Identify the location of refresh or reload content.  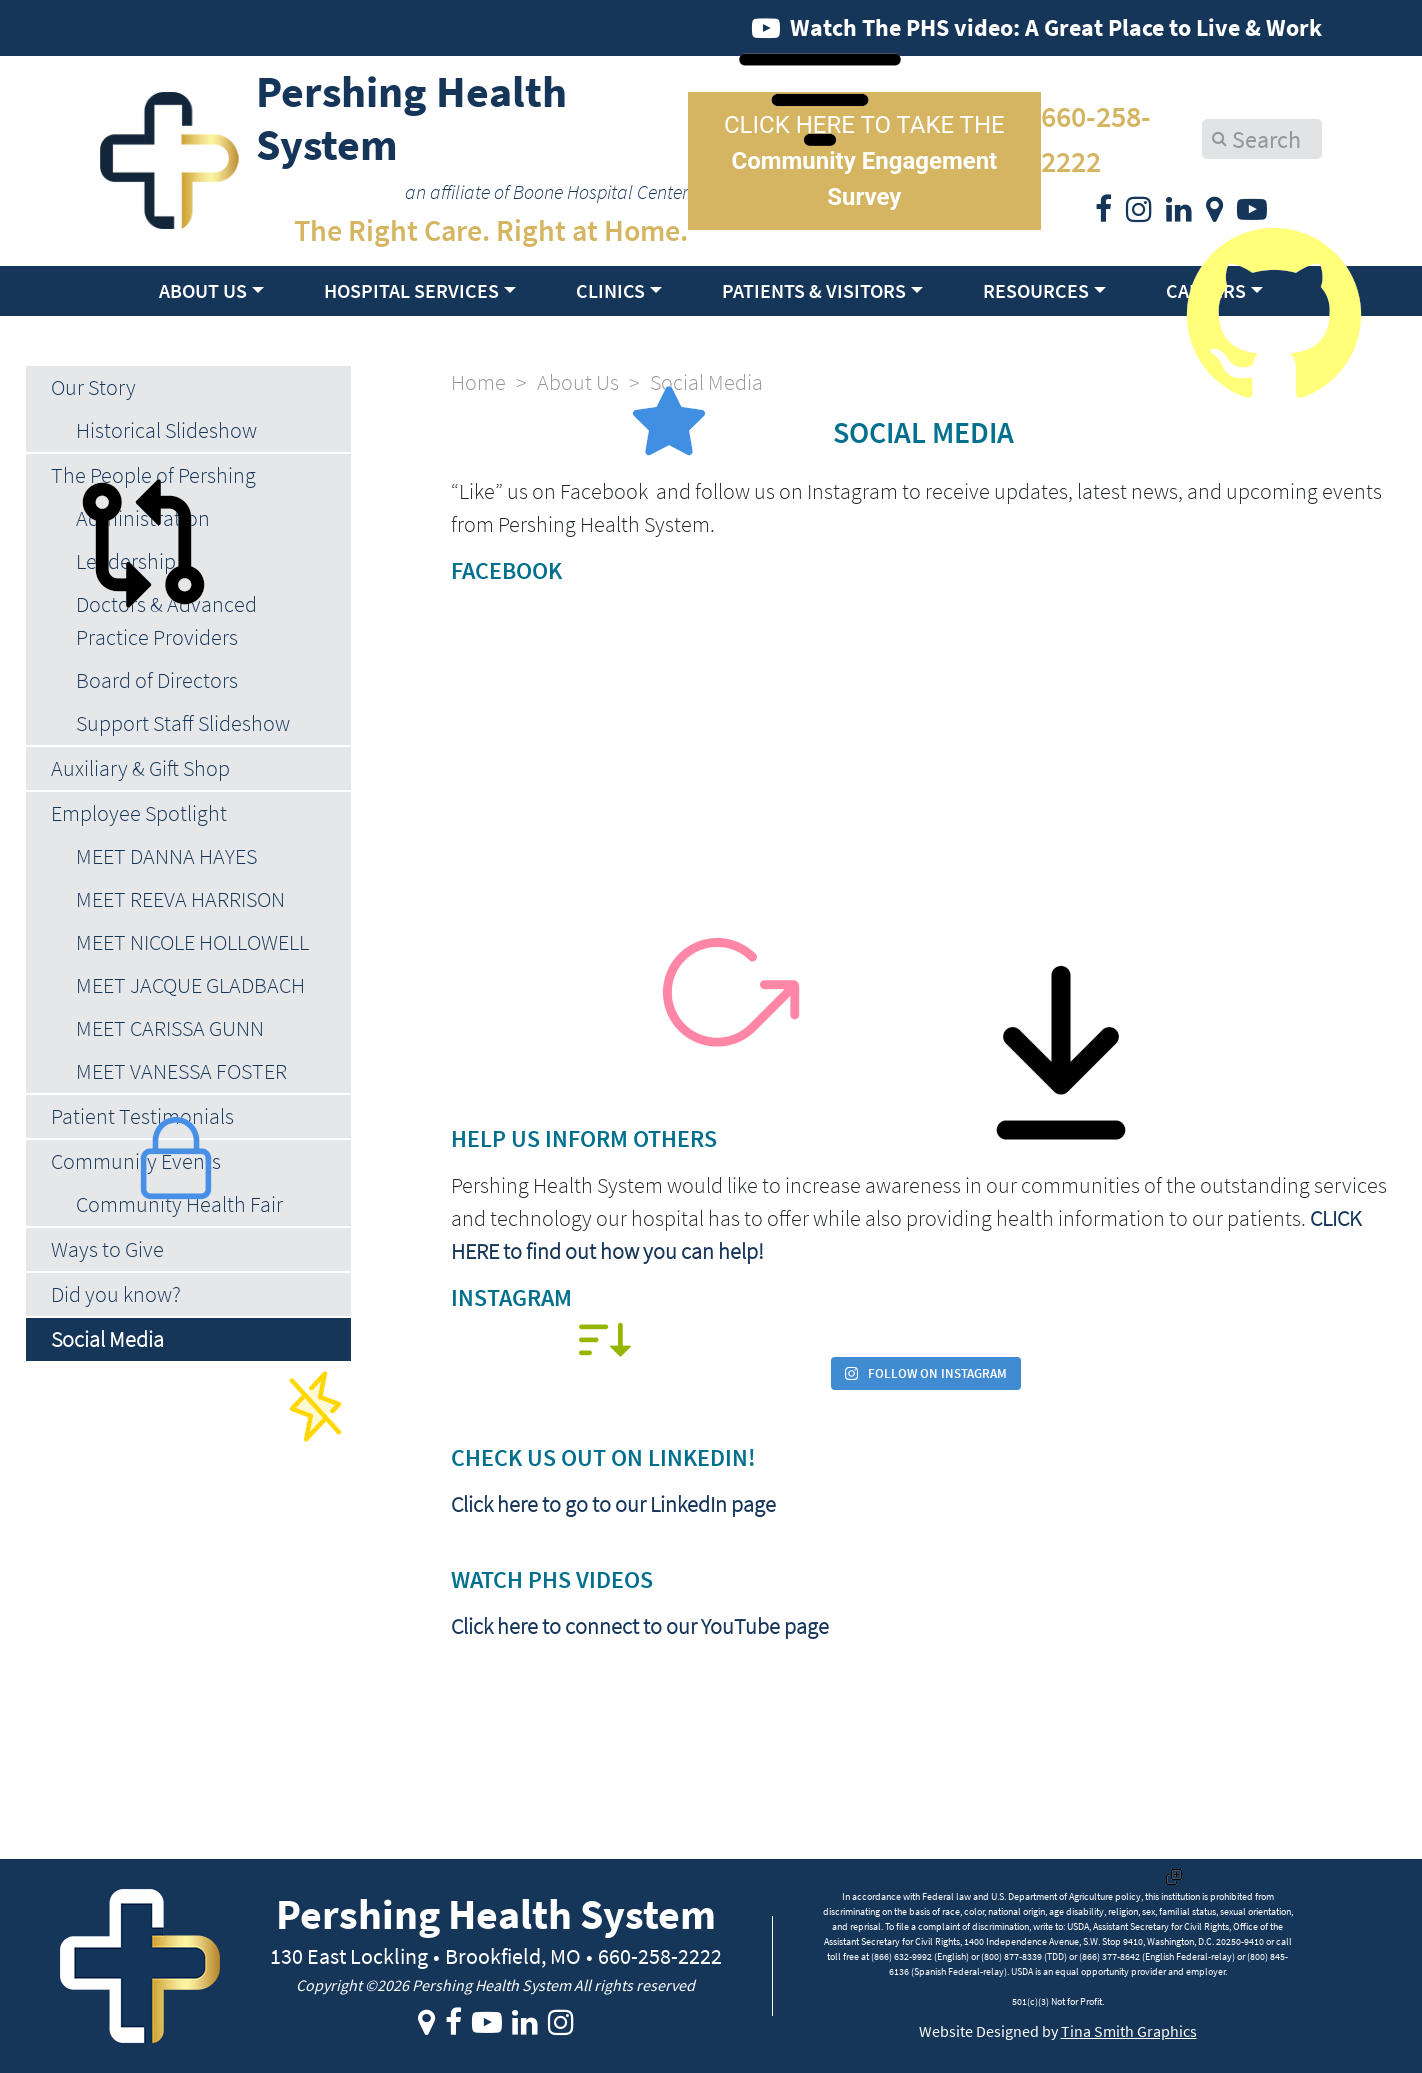
(732, 992).